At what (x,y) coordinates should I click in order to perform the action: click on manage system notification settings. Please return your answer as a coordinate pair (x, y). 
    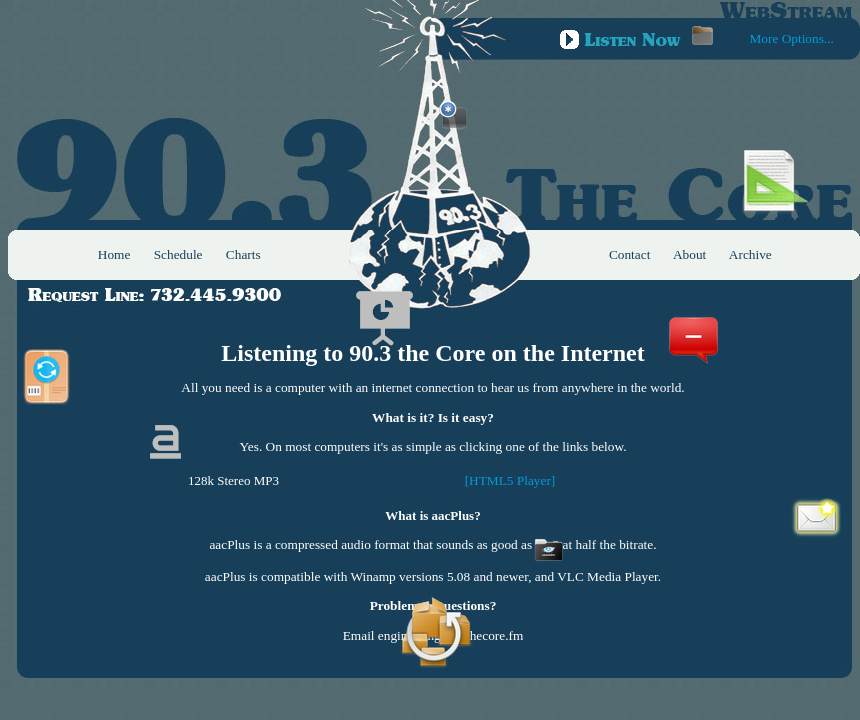
    Looking at the image, I should click on (453, 114).